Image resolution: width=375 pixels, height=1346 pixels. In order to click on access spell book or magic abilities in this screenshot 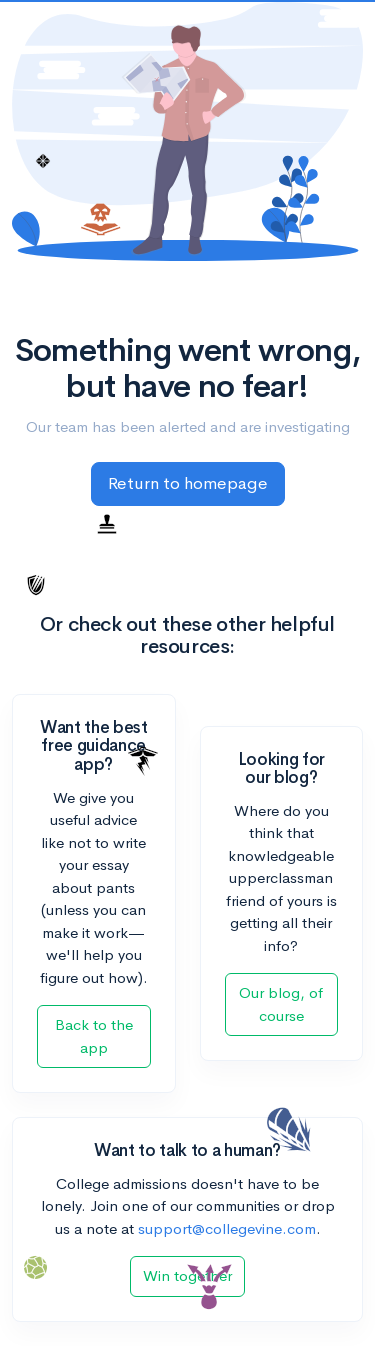, I will do `click(143, 761)`.